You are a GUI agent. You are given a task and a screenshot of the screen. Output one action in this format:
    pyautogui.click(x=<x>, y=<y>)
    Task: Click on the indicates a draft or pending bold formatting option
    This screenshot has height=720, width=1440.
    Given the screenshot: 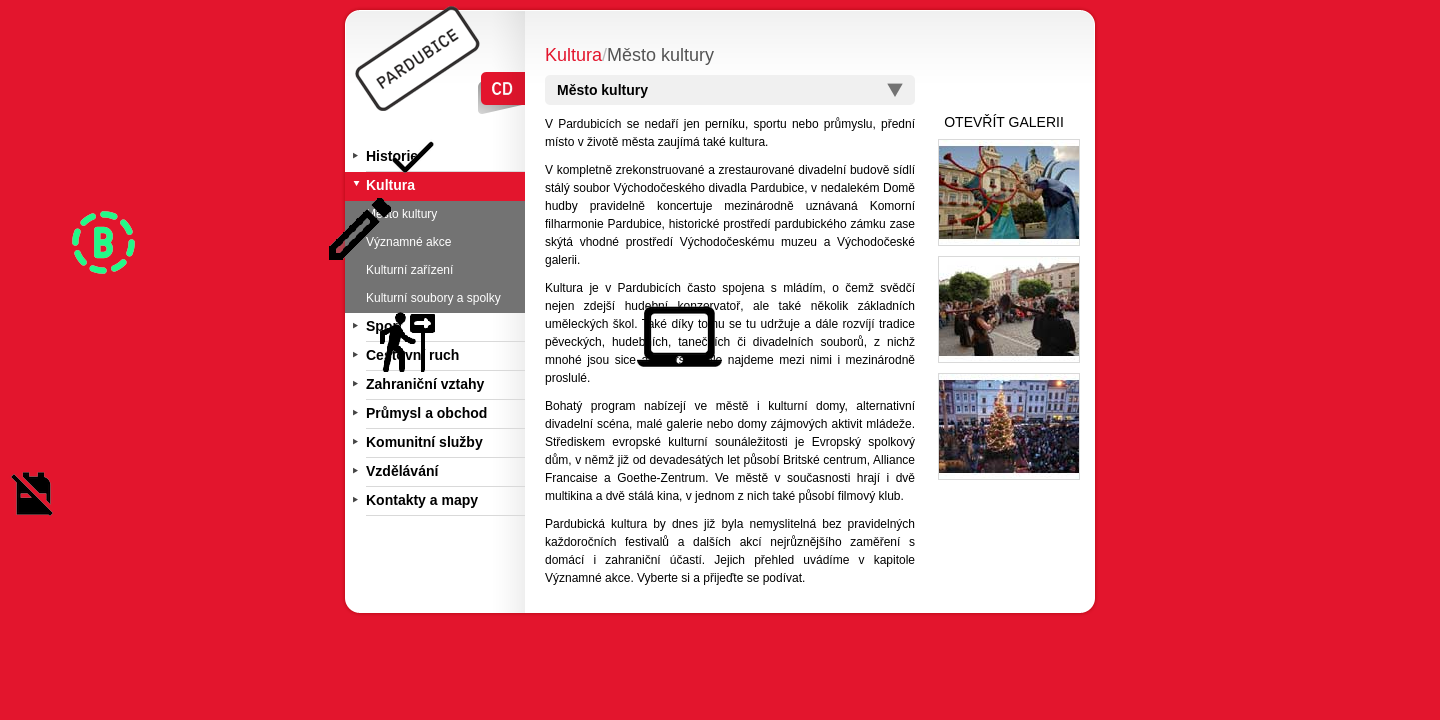 What is the action you would take?
    pyautogui.click(x=103, y=242)
    